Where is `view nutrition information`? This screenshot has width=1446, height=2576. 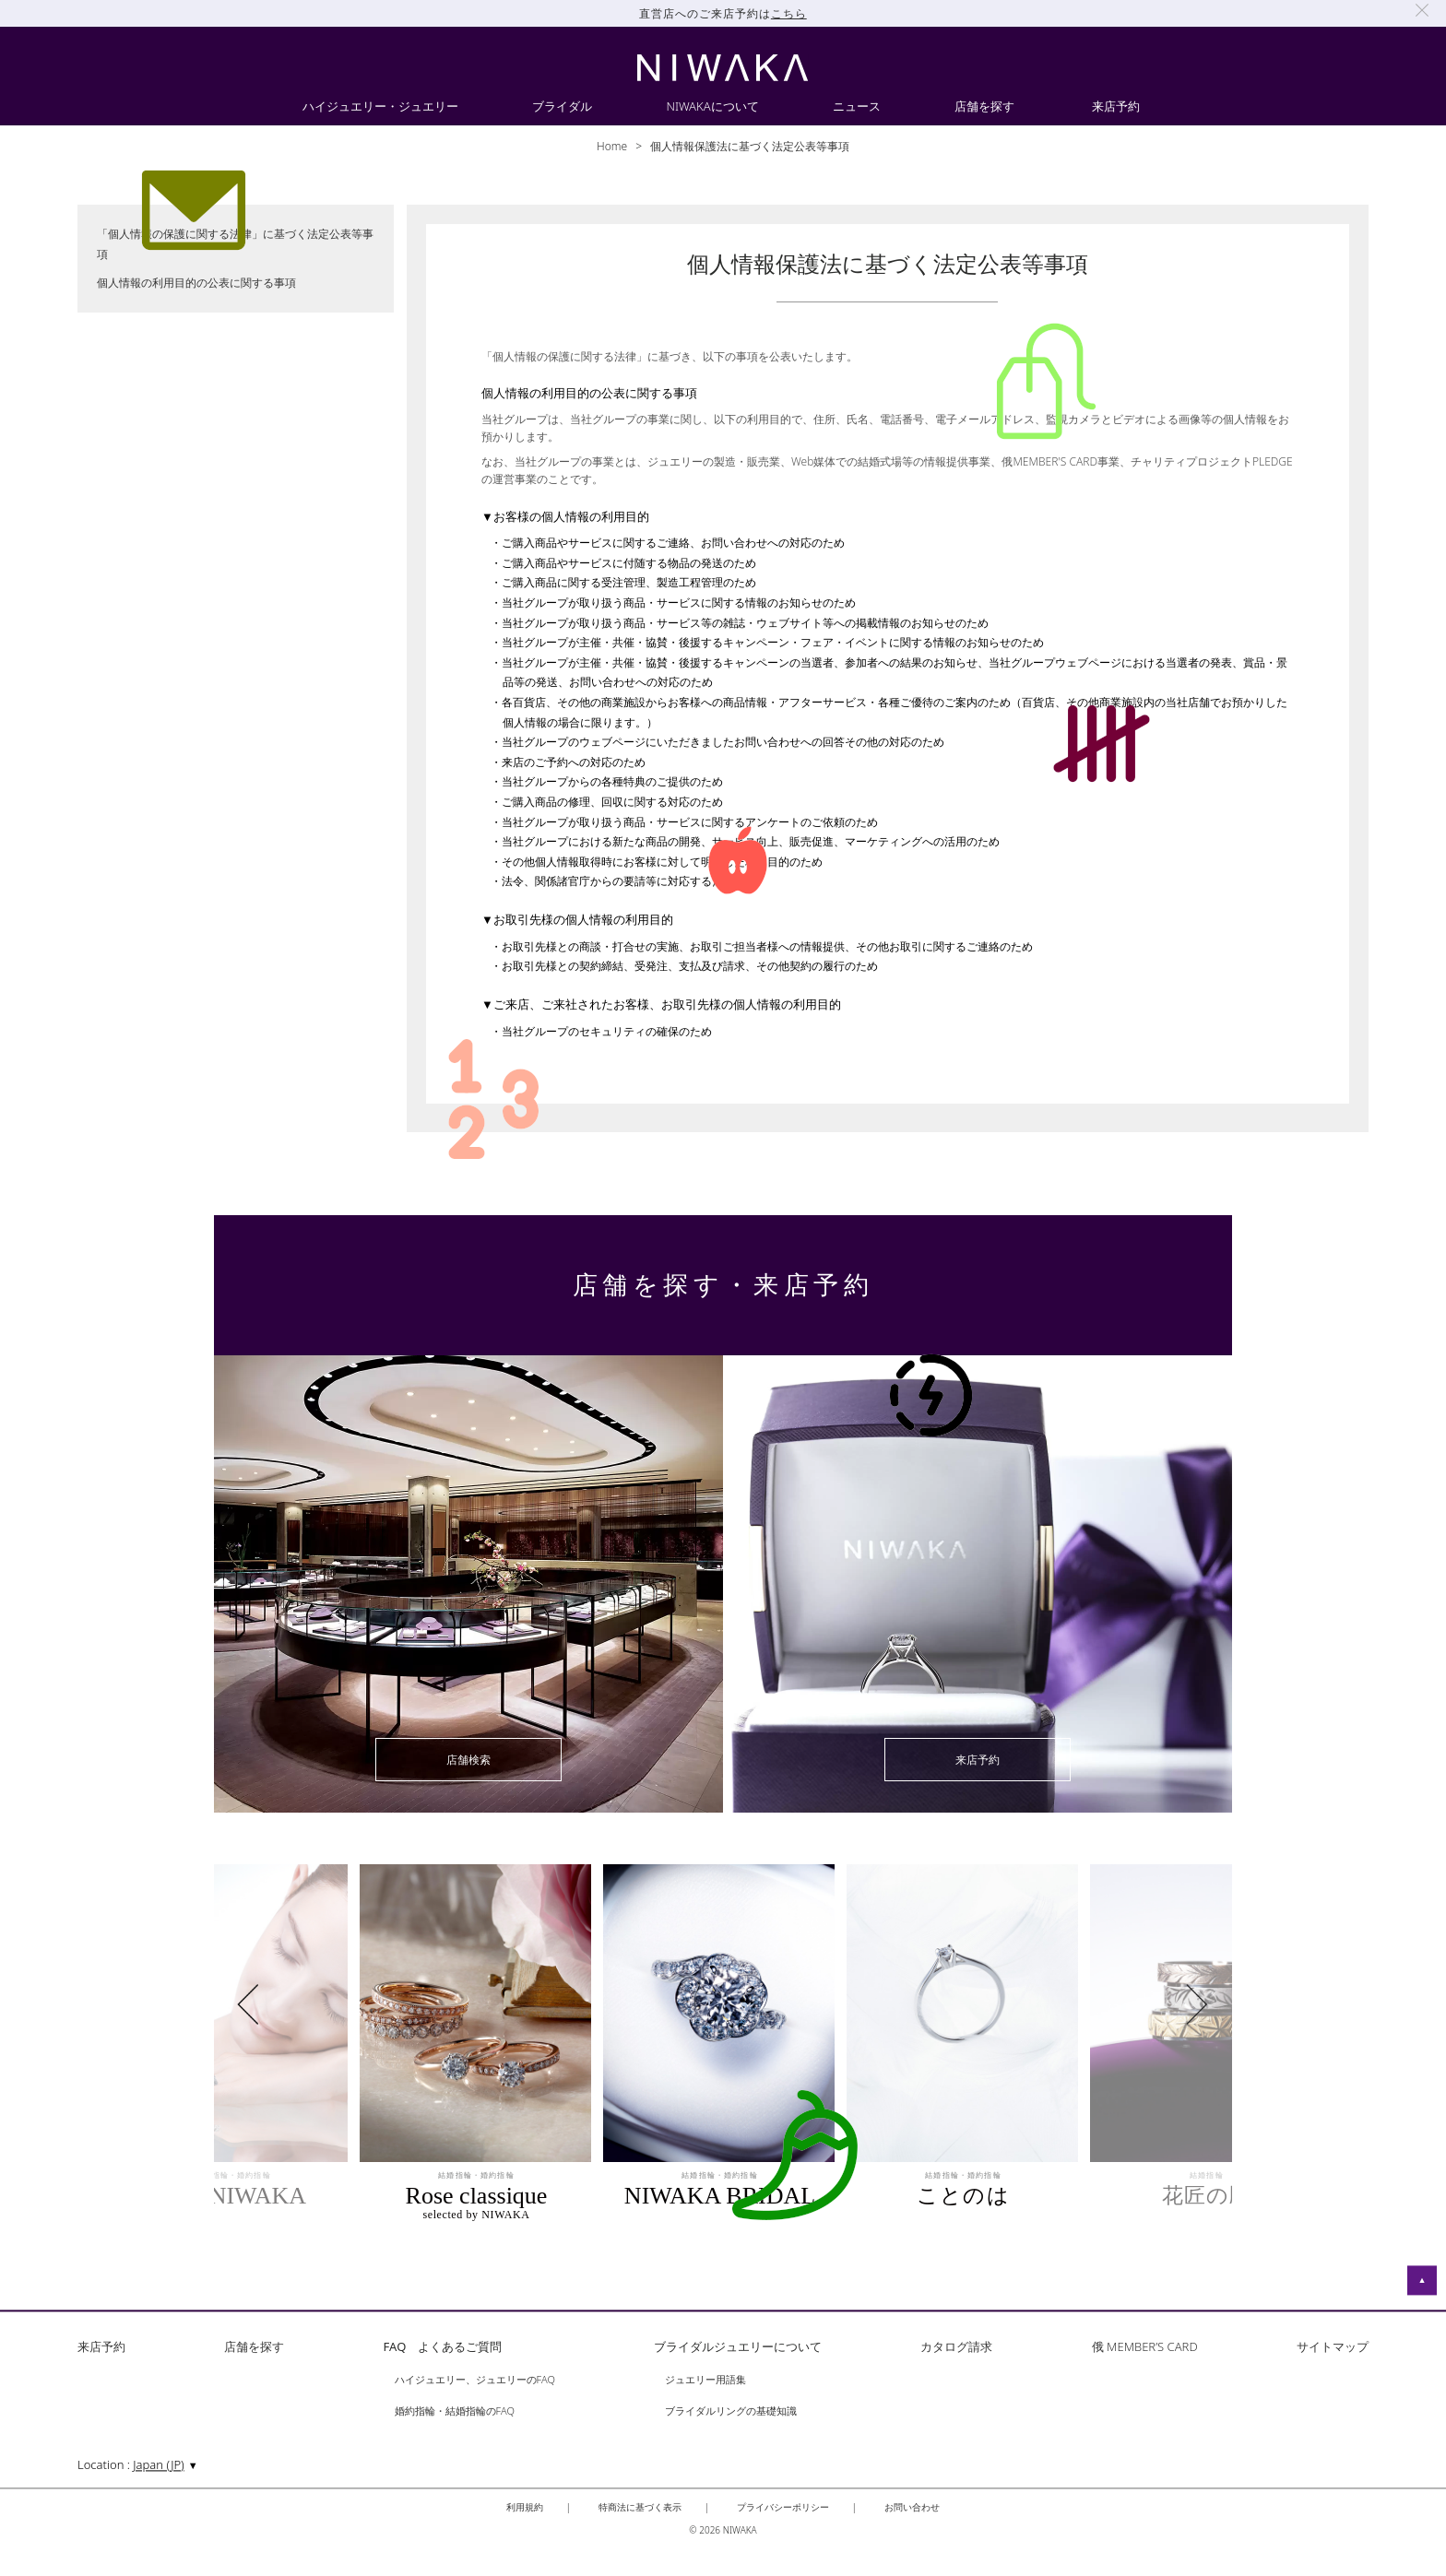 view nutrition information is located at coordinates (738, 860).